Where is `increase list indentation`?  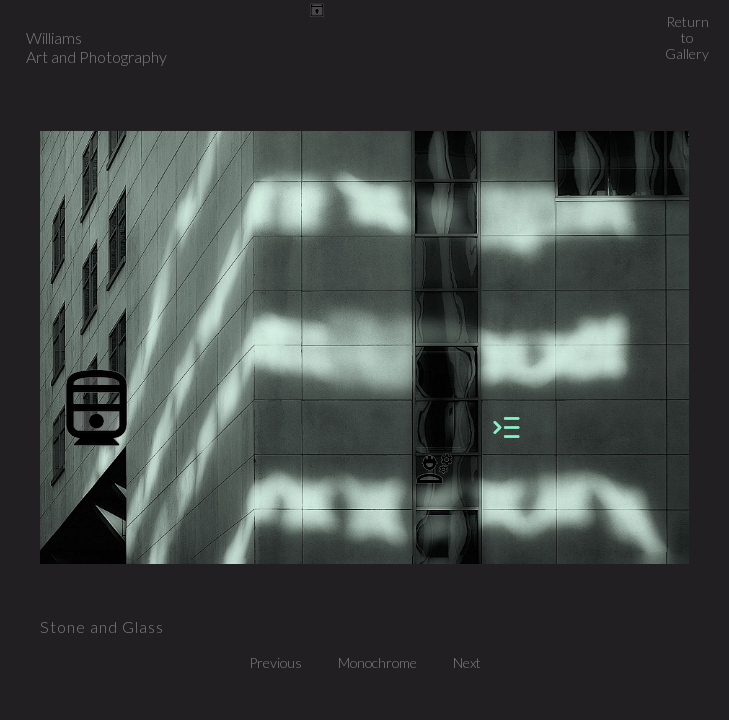
increase list indentation is located at coordinates (506, 427).